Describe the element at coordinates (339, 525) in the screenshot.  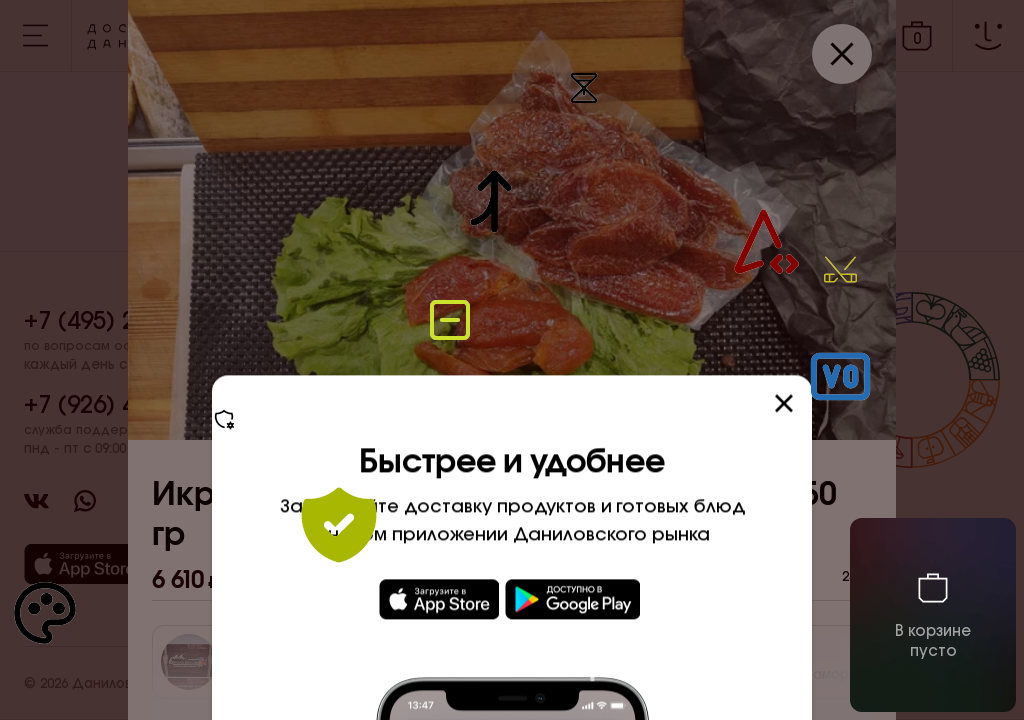
I see `indicates verified or secure status` at that location.